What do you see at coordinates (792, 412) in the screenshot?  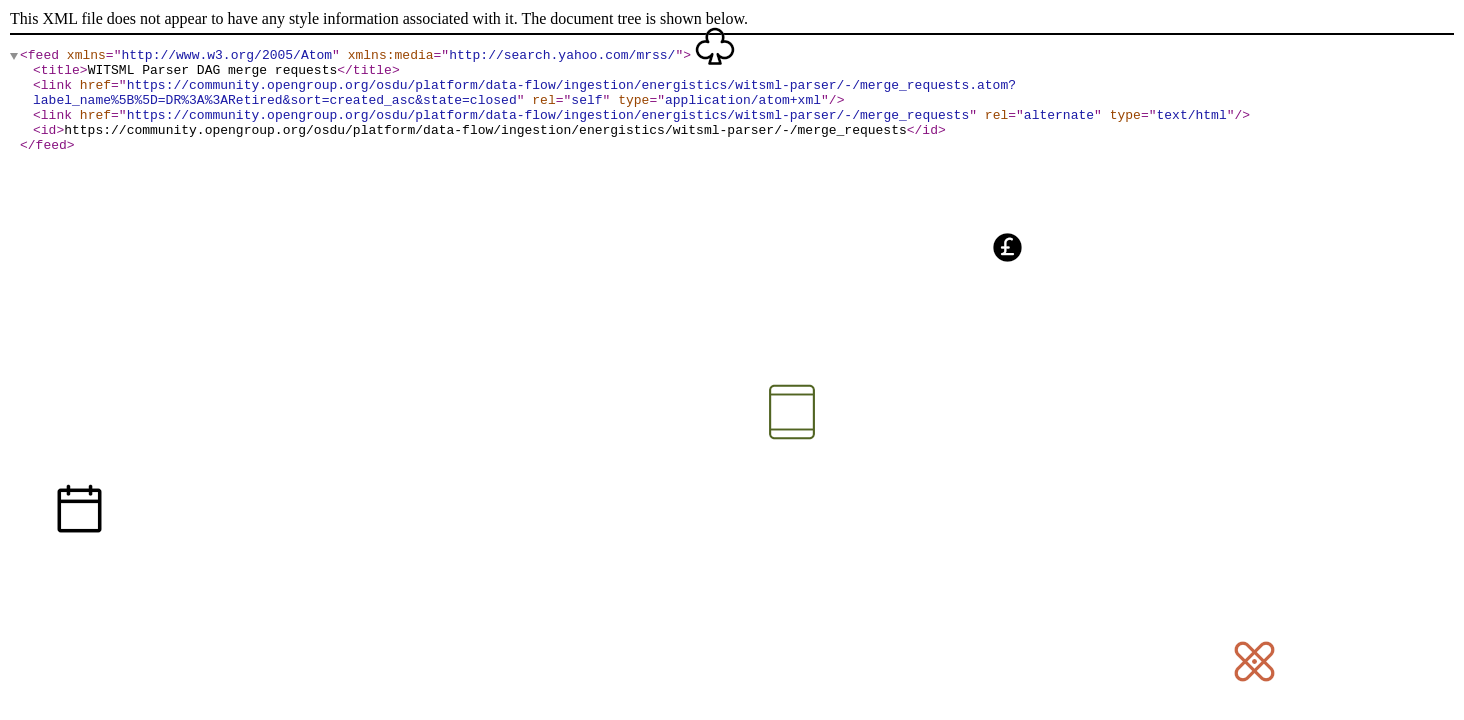 I see `switch to tablet view` at bounding box center [792, 412].